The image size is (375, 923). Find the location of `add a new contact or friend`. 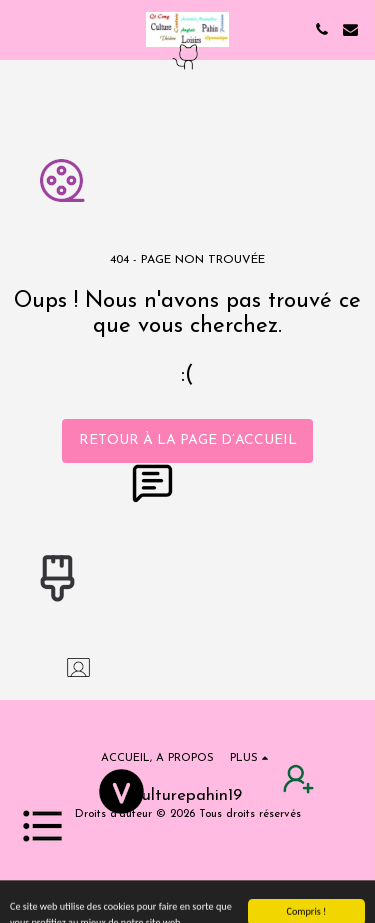

add a new contact or friend is located at coordinates (298, 778).